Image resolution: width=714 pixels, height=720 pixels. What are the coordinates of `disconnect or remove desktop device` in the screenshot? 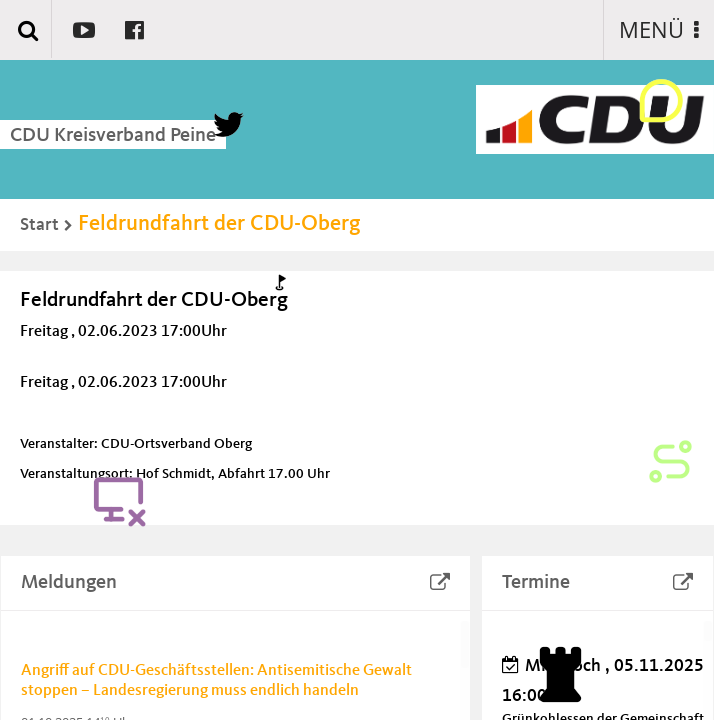 It's located at (118, 499).